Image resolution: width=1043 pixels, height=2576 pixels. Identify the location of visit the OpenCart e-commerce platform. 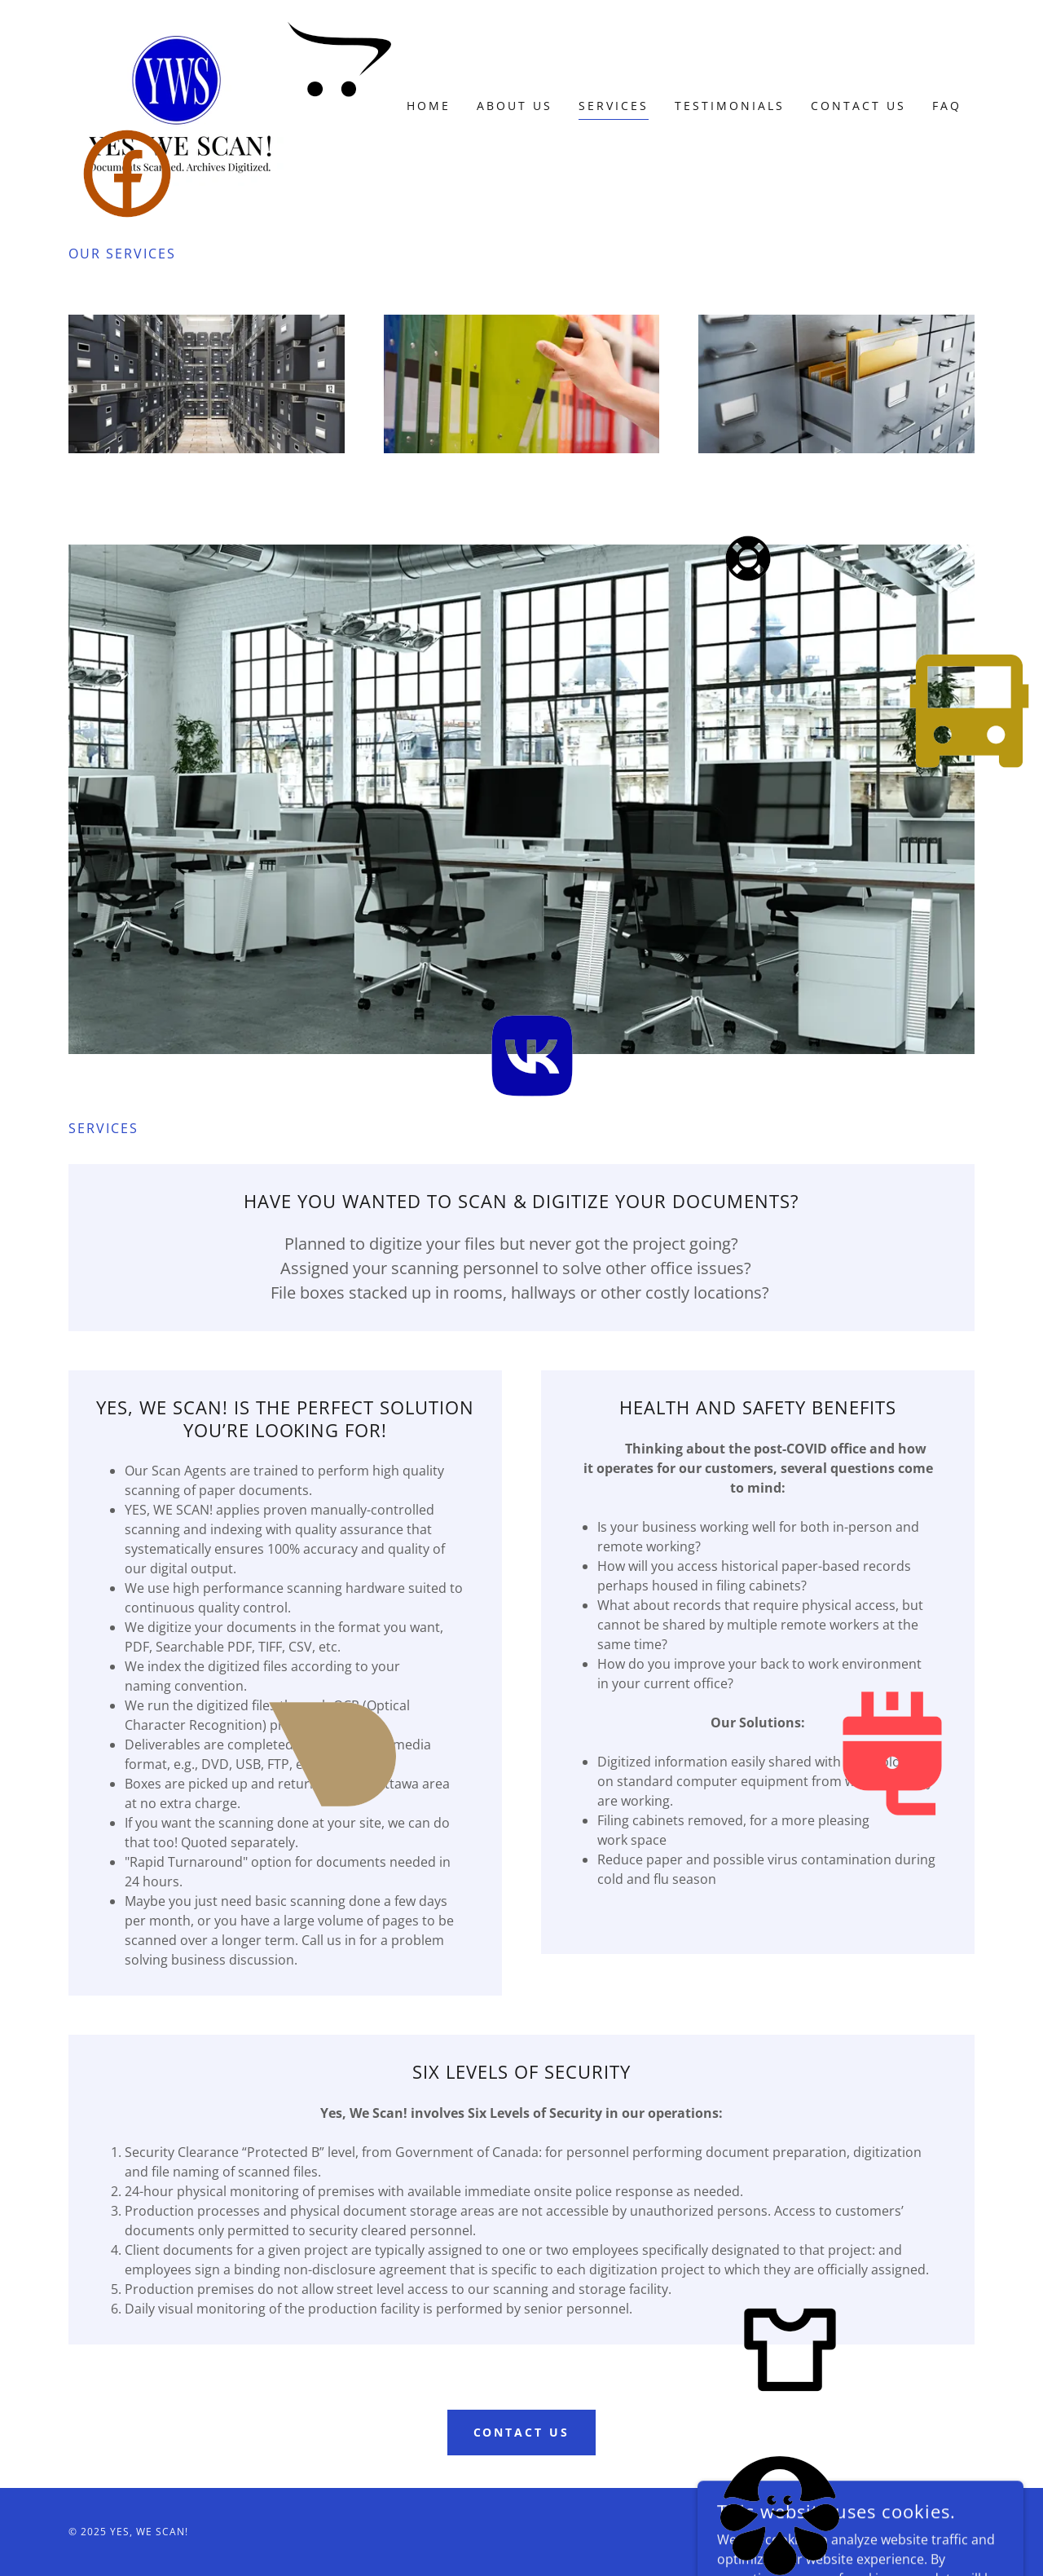
(339, 59).